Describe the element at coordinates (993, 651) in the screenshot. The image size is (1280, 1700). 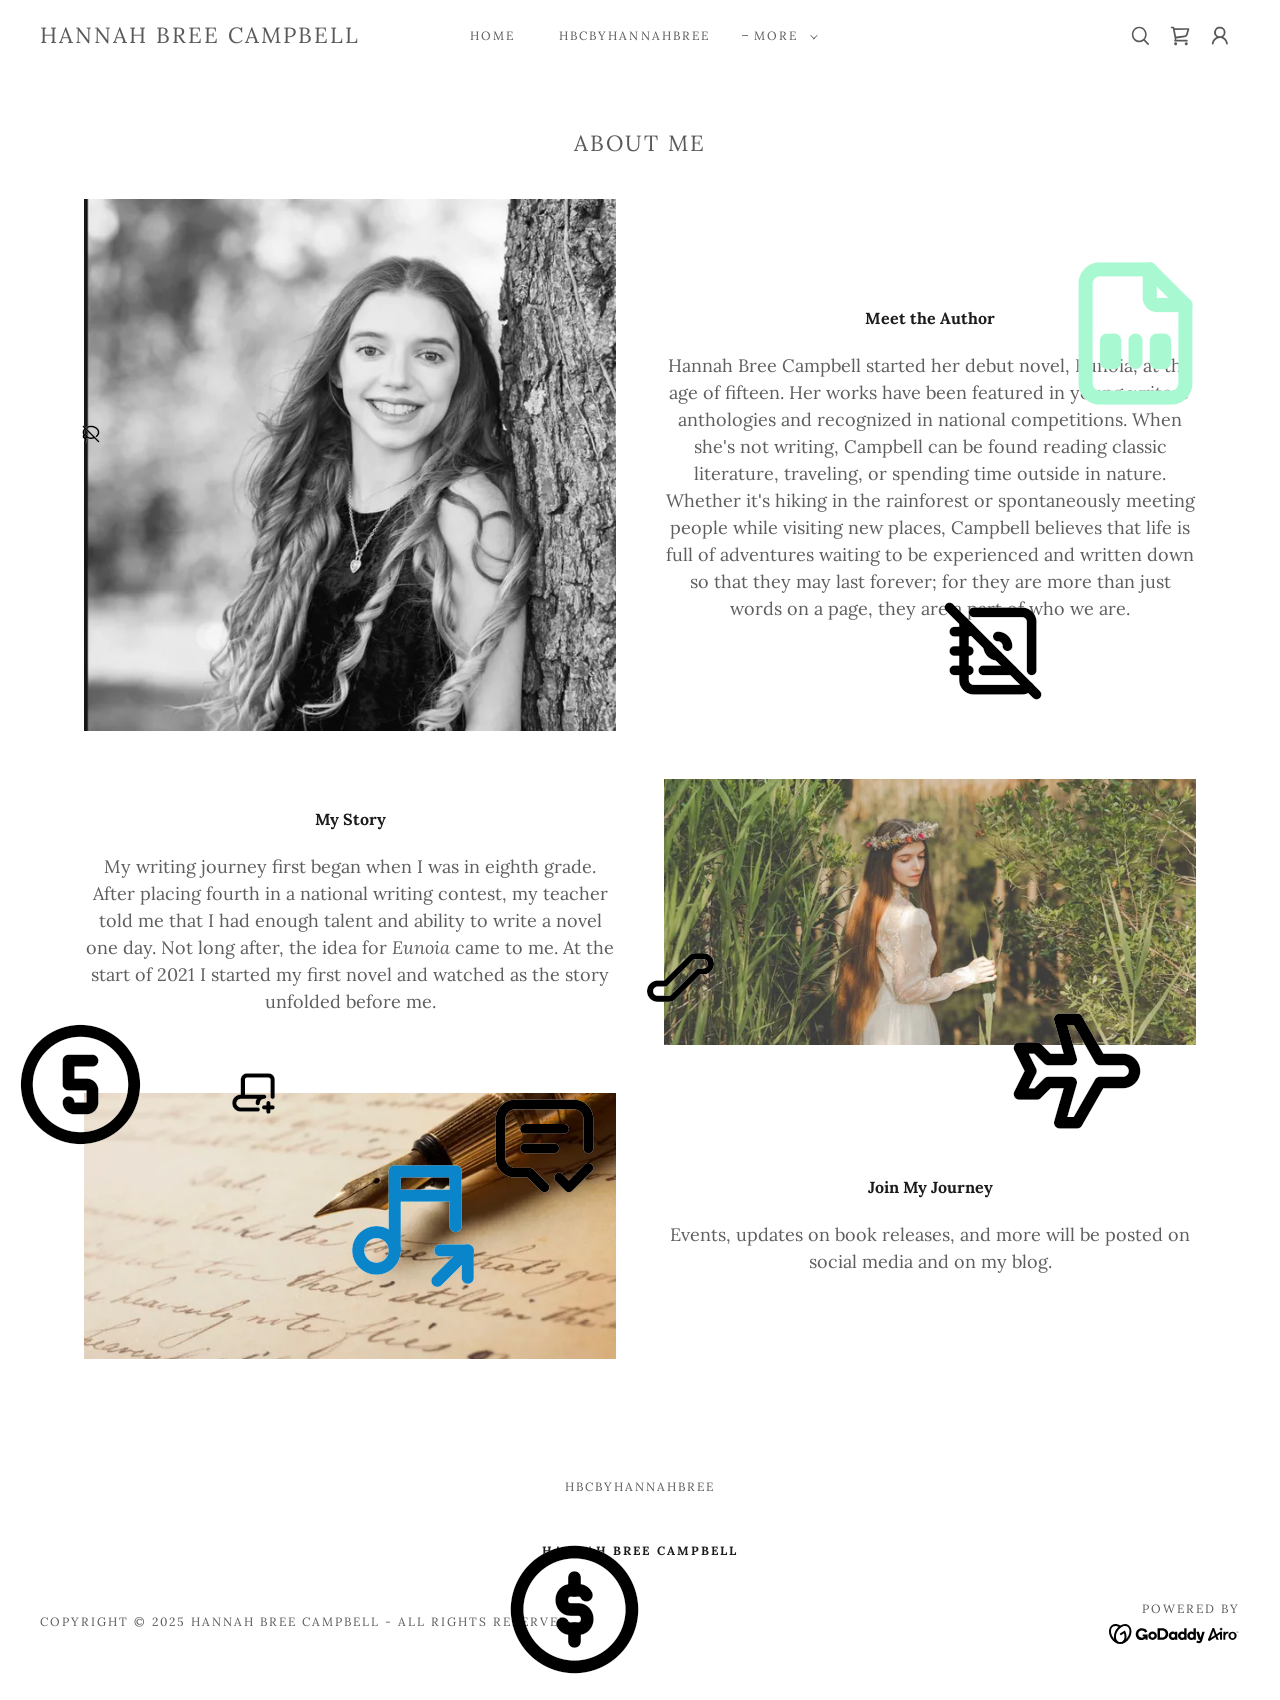
I see `contacts unavailable or disabled` at that location.